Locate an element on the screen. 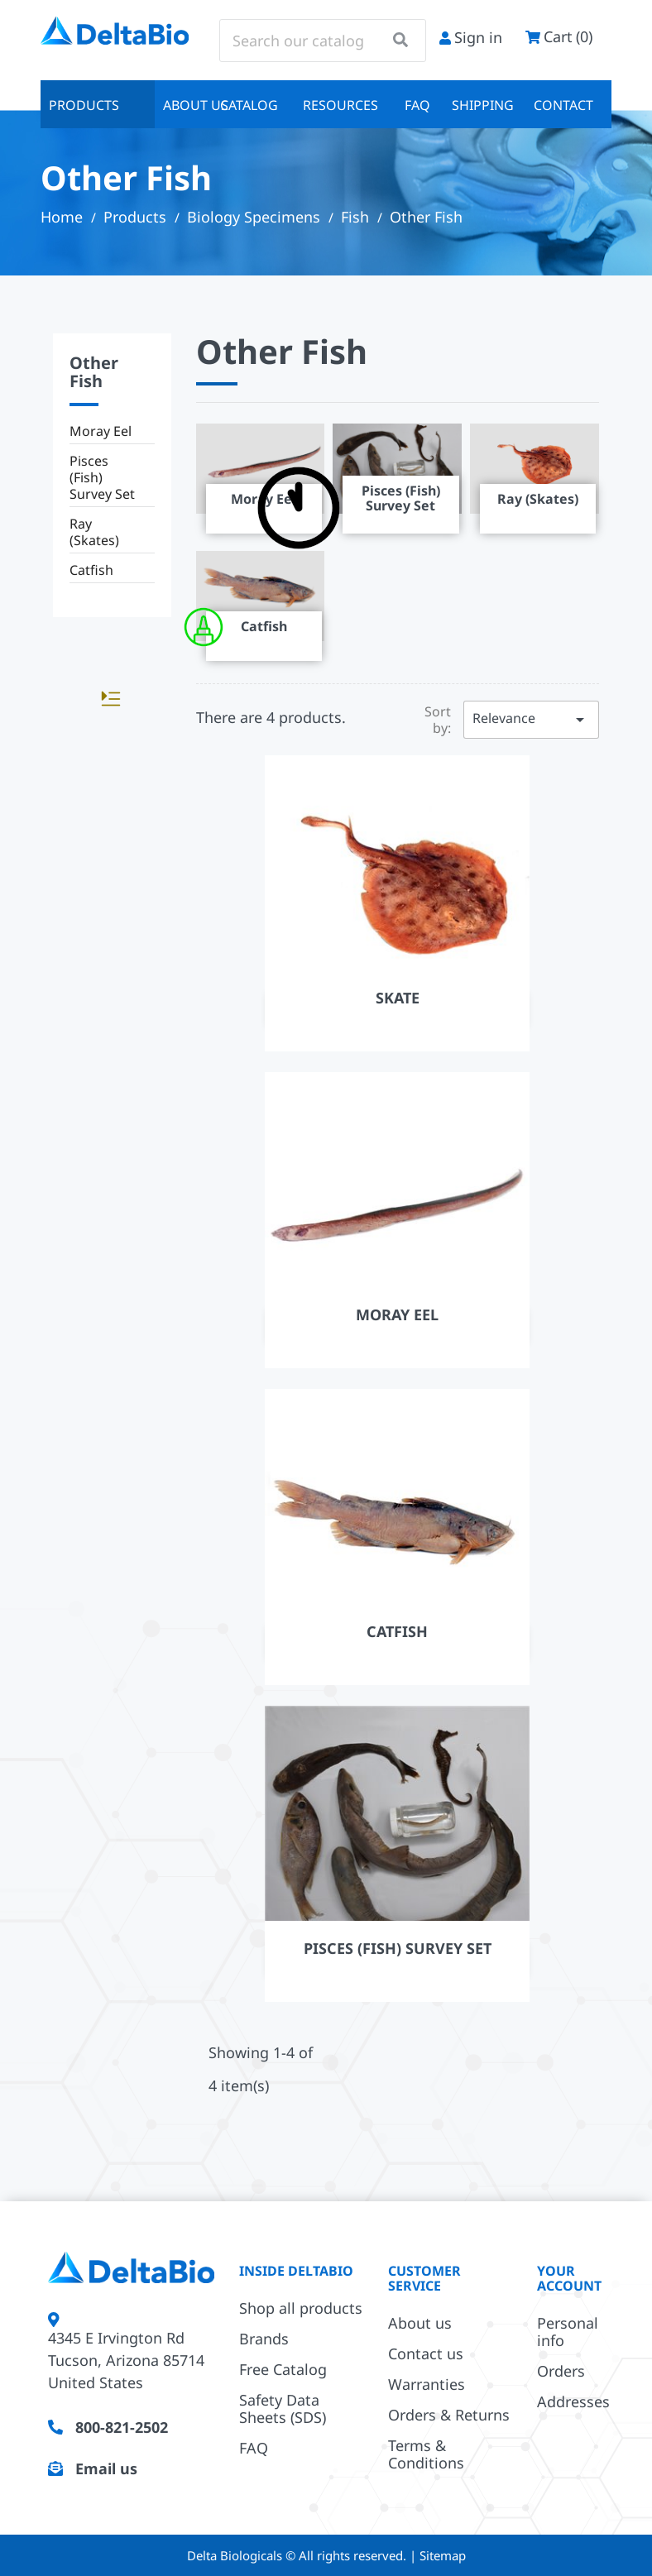 The image size is (652, 2576). indicates 11 o'clock time is located at coordinates (299, 508).